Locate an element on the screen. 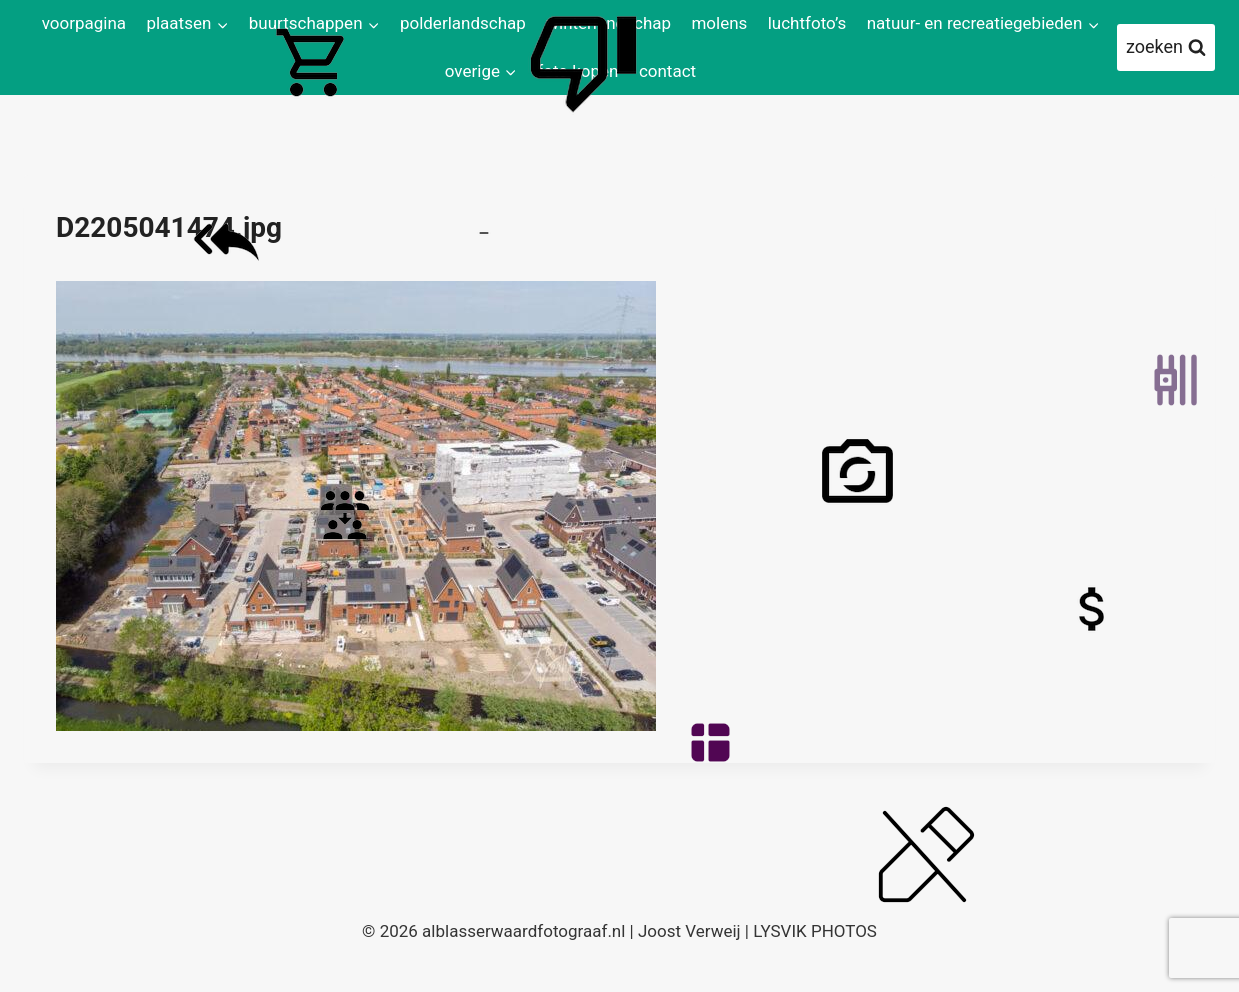 This screenshot has width=1239, height=992. enable party mode for shared photo capture is located at coordinates (857, 474).